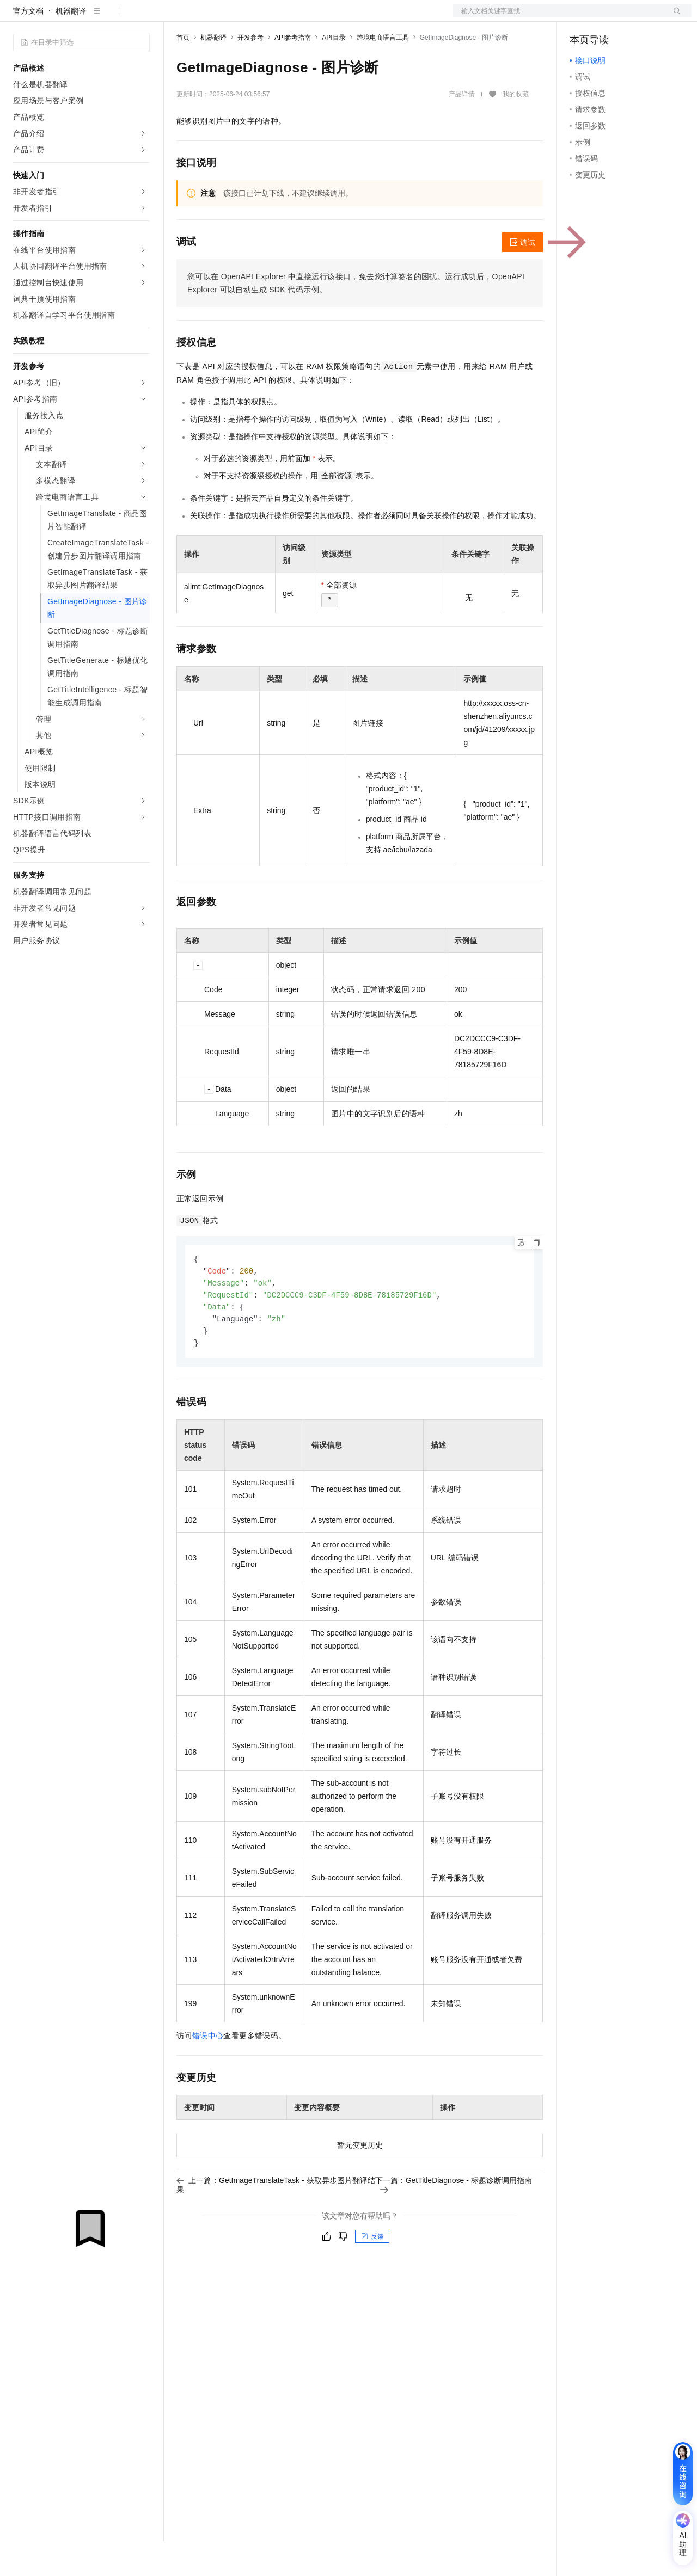 The height and width of the screenshot is (2576, 697). What do you see at coordinates (90, 2228) in the screenshot?
I see `bookmark this item` at bounding box center [90, 2228].